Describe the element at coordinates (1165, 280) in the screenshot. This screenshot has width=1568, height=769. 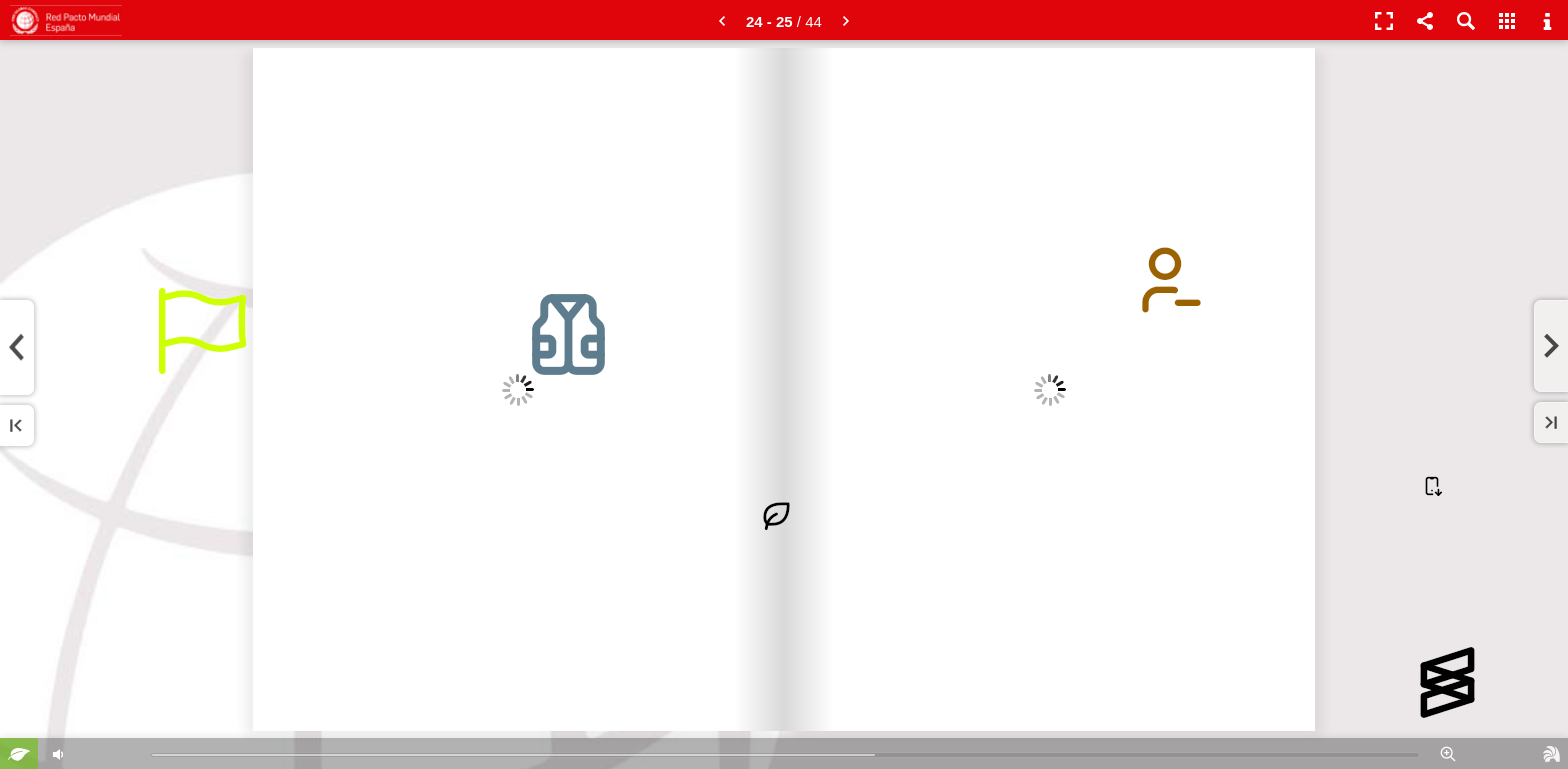
I see `remove a user or contact` at that location.